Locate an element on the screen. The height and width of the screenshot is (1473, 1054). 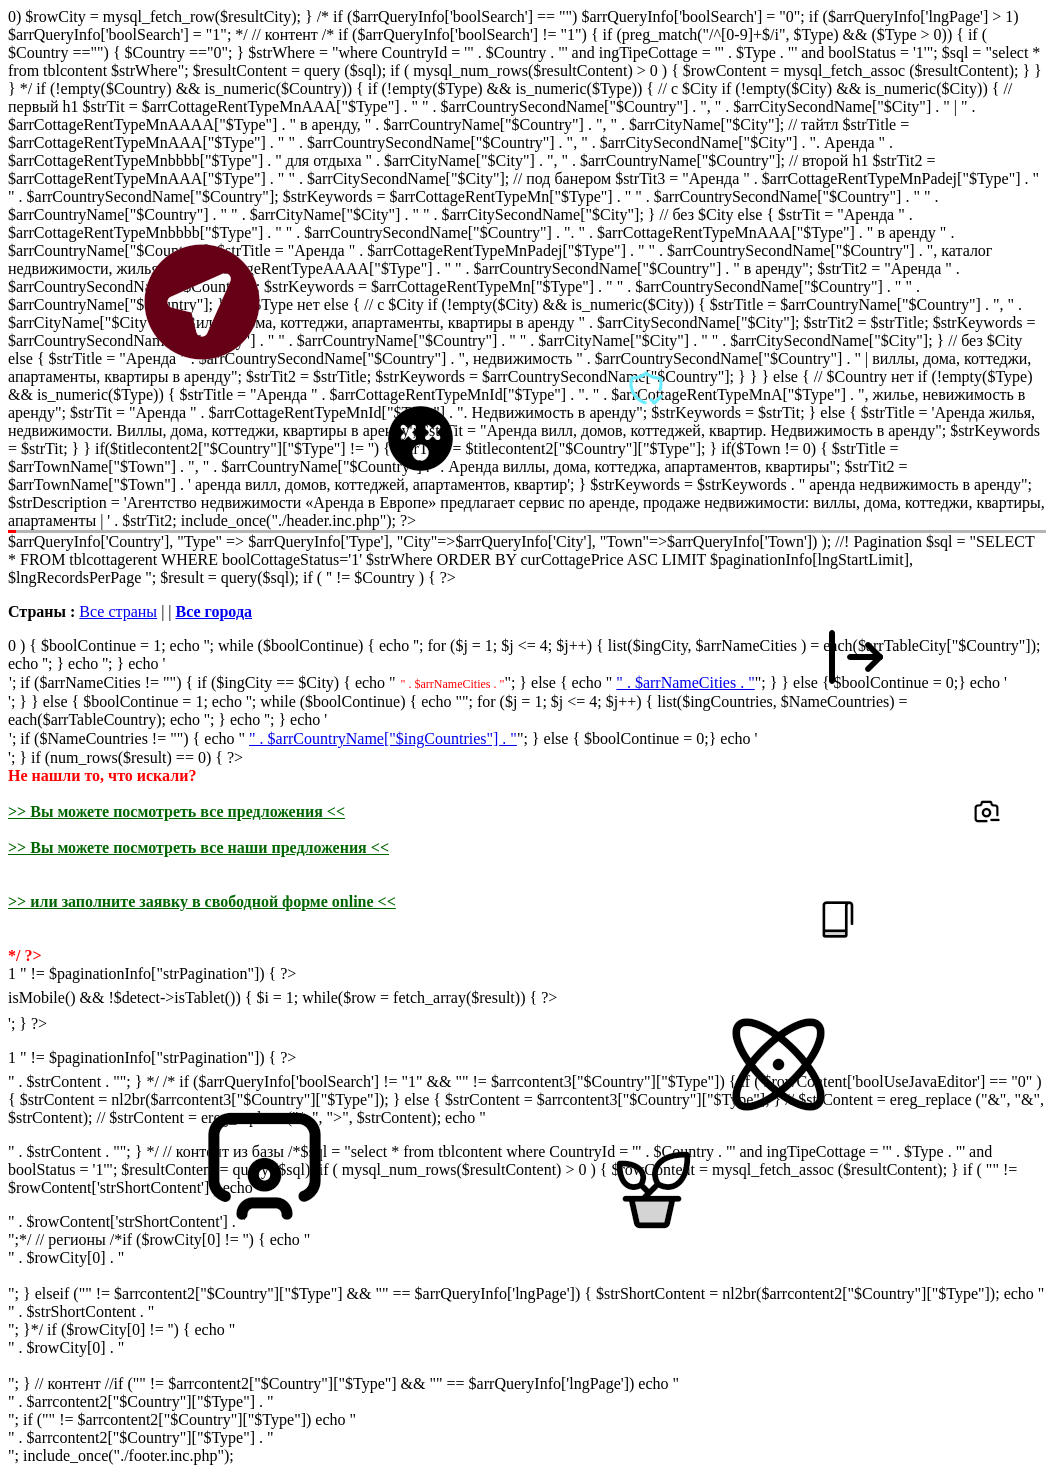
remove a photo from selection is located at coordinates (986, 811).